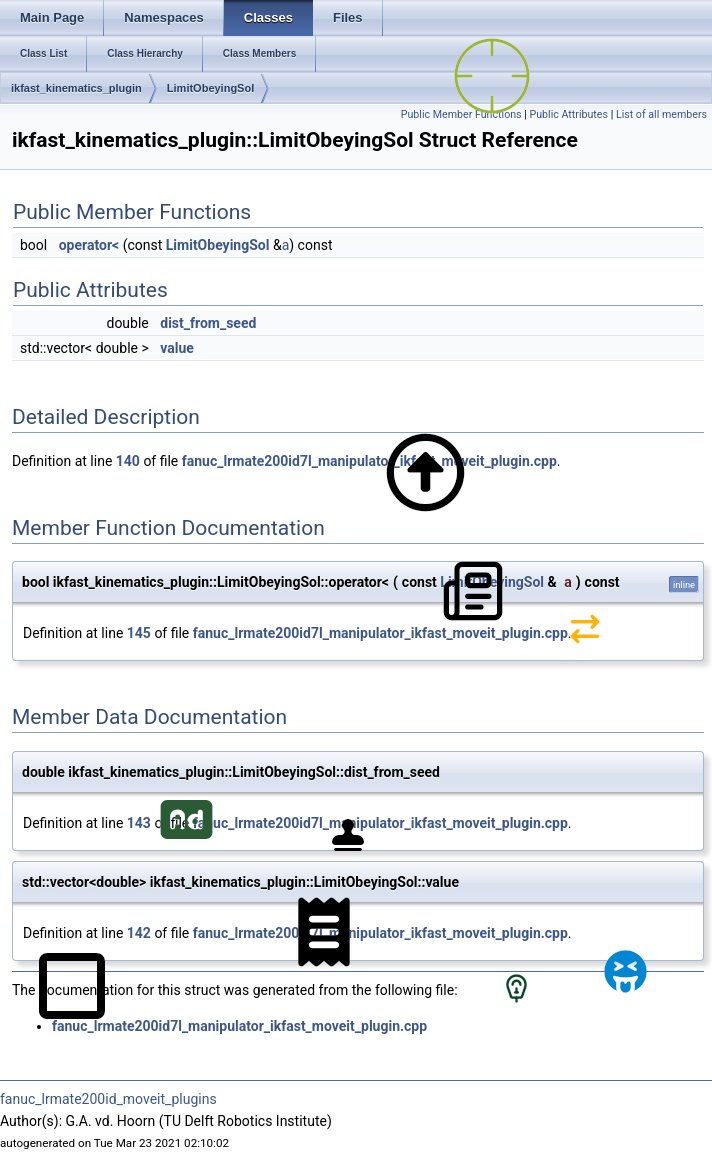 The image size is (712, 1154). What do you see at coordinates (324, 932) in the screenshot?
I see `view purchase receipt or transaction history` at bounding box center [324, 932].